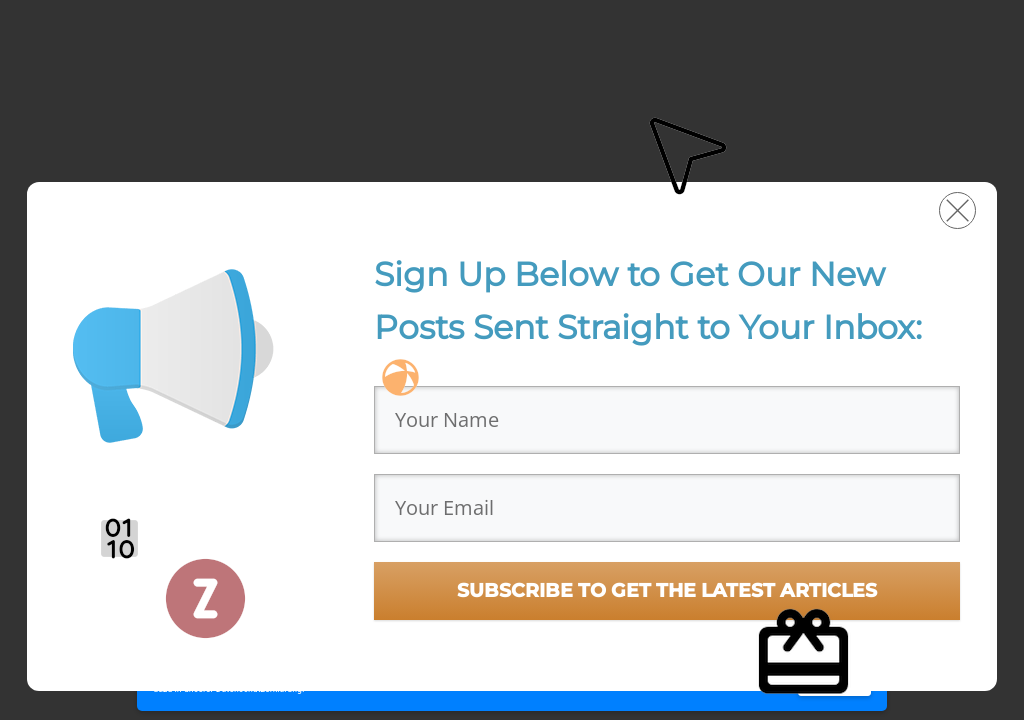 The width and height of the screenshot is (1024, 720). I want to click on tap to navigate to a destination, so click(682, 150).